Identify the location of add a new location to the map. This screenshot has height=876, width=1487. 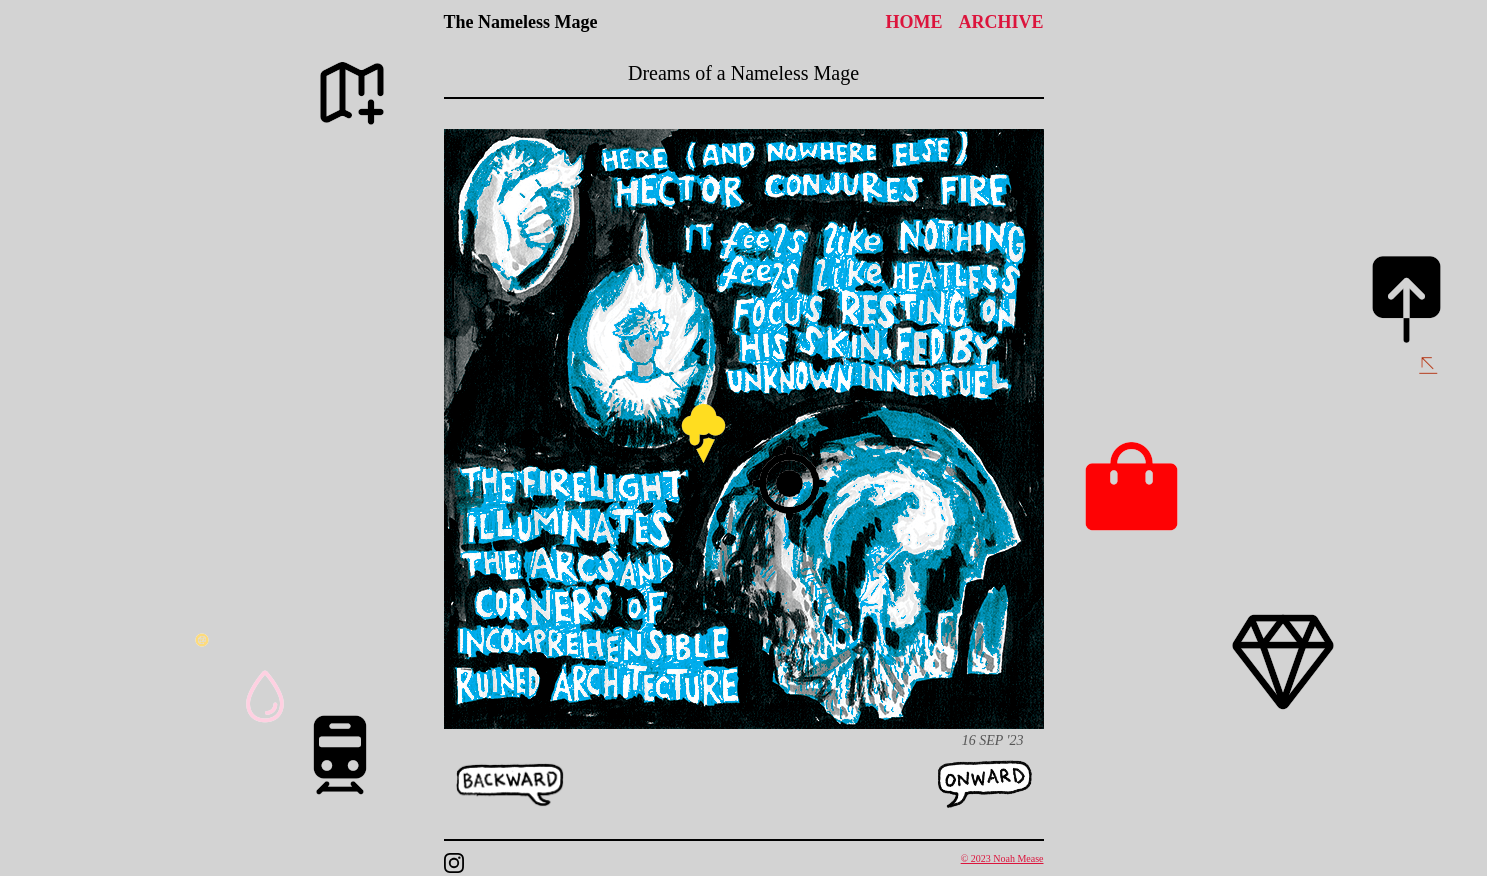
(352, 93).